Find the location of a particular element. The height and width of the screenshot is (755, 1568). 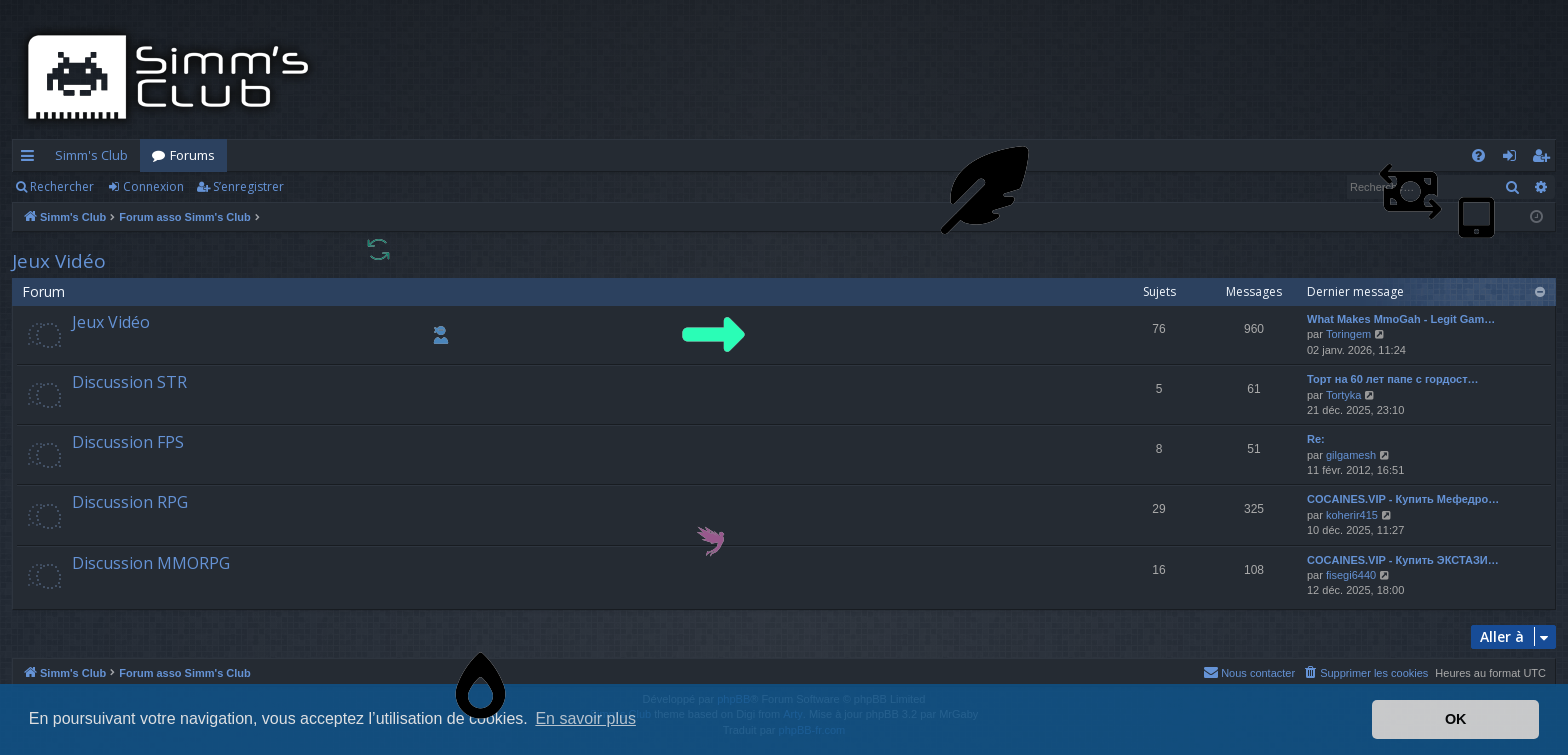

transfer money between accounts is located at coordinates (1410, 191).